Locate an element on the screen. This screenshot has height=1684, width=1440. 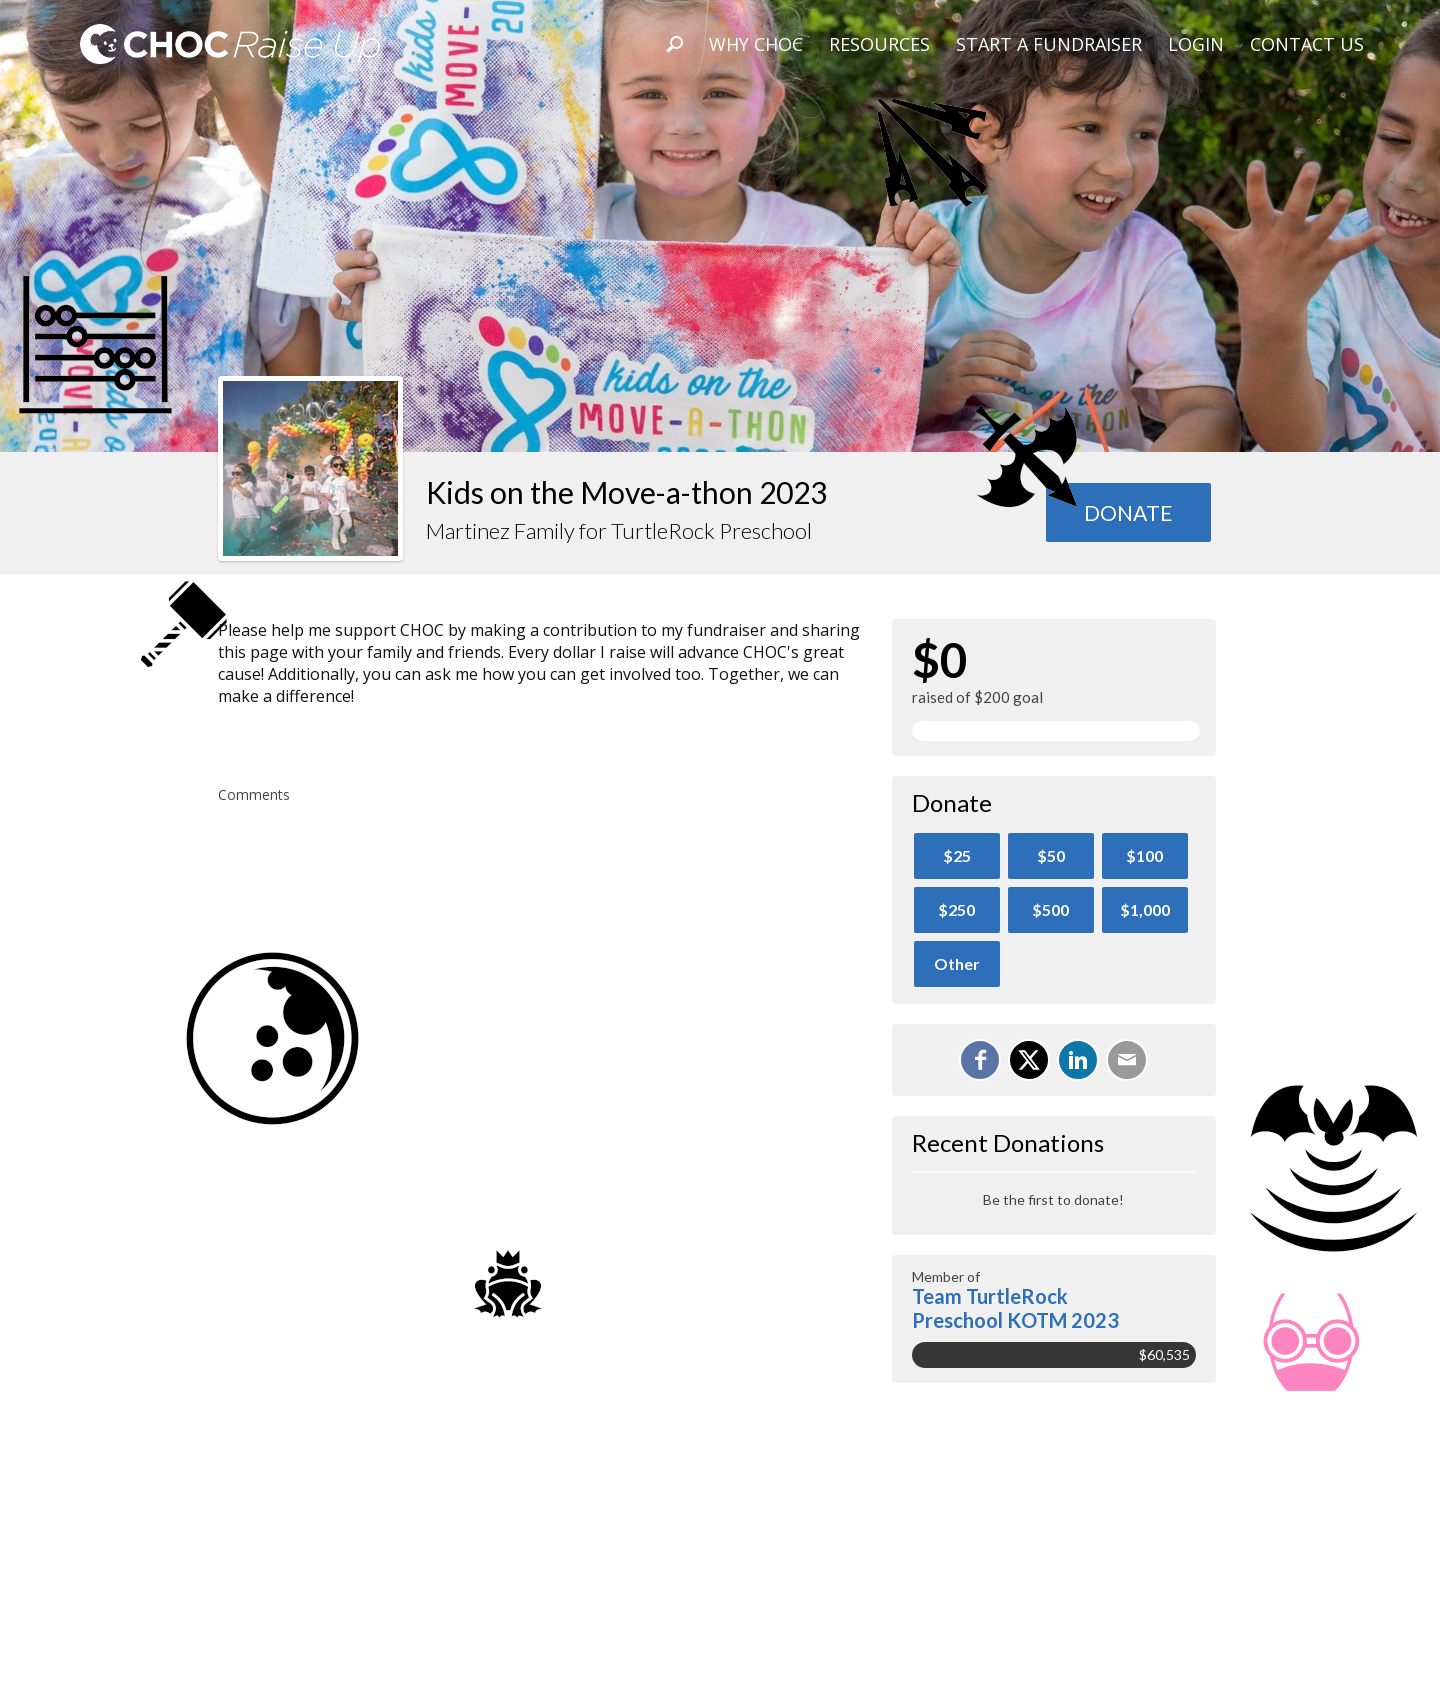
open calculator or counting tool is located at coordinates (95, 336).